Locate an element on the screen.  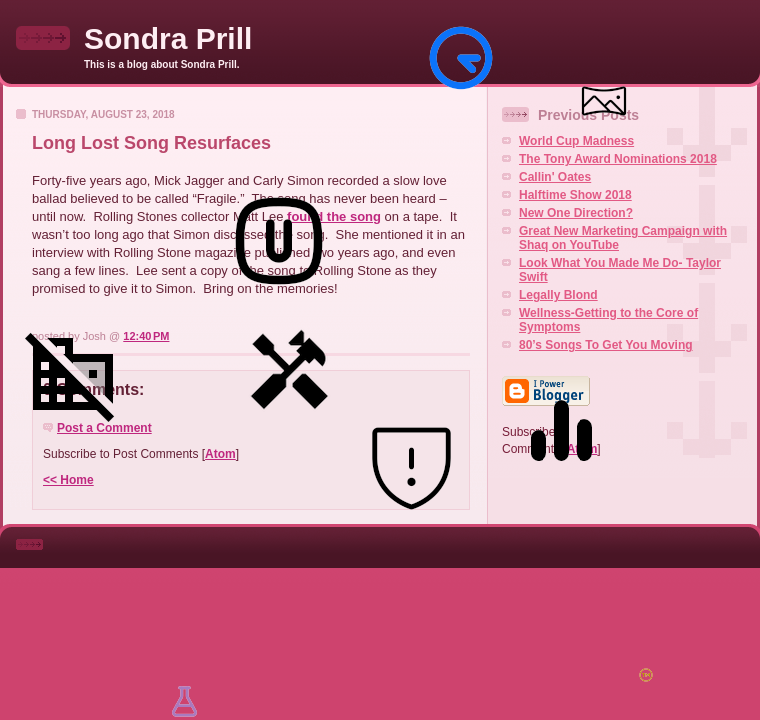
indicates afternoon time or PM hours is located at coordinates (461, 58).